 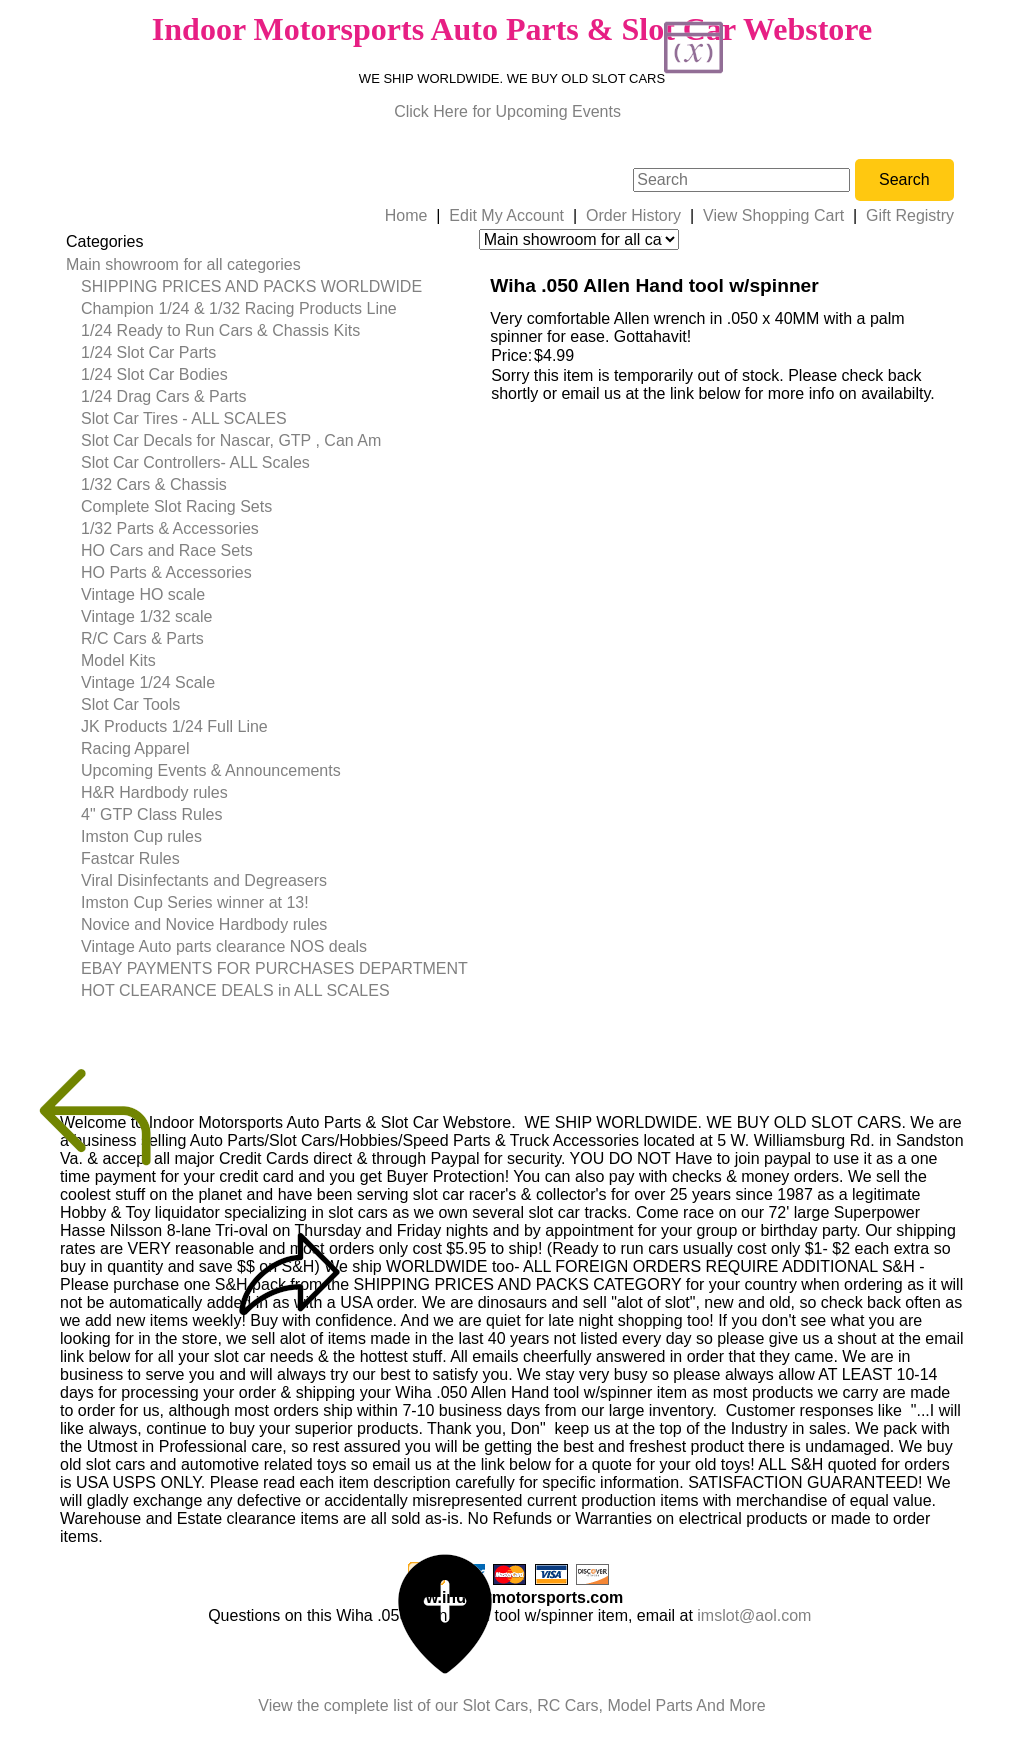 I want to click on share content with others, so click(x=289, y=1279).